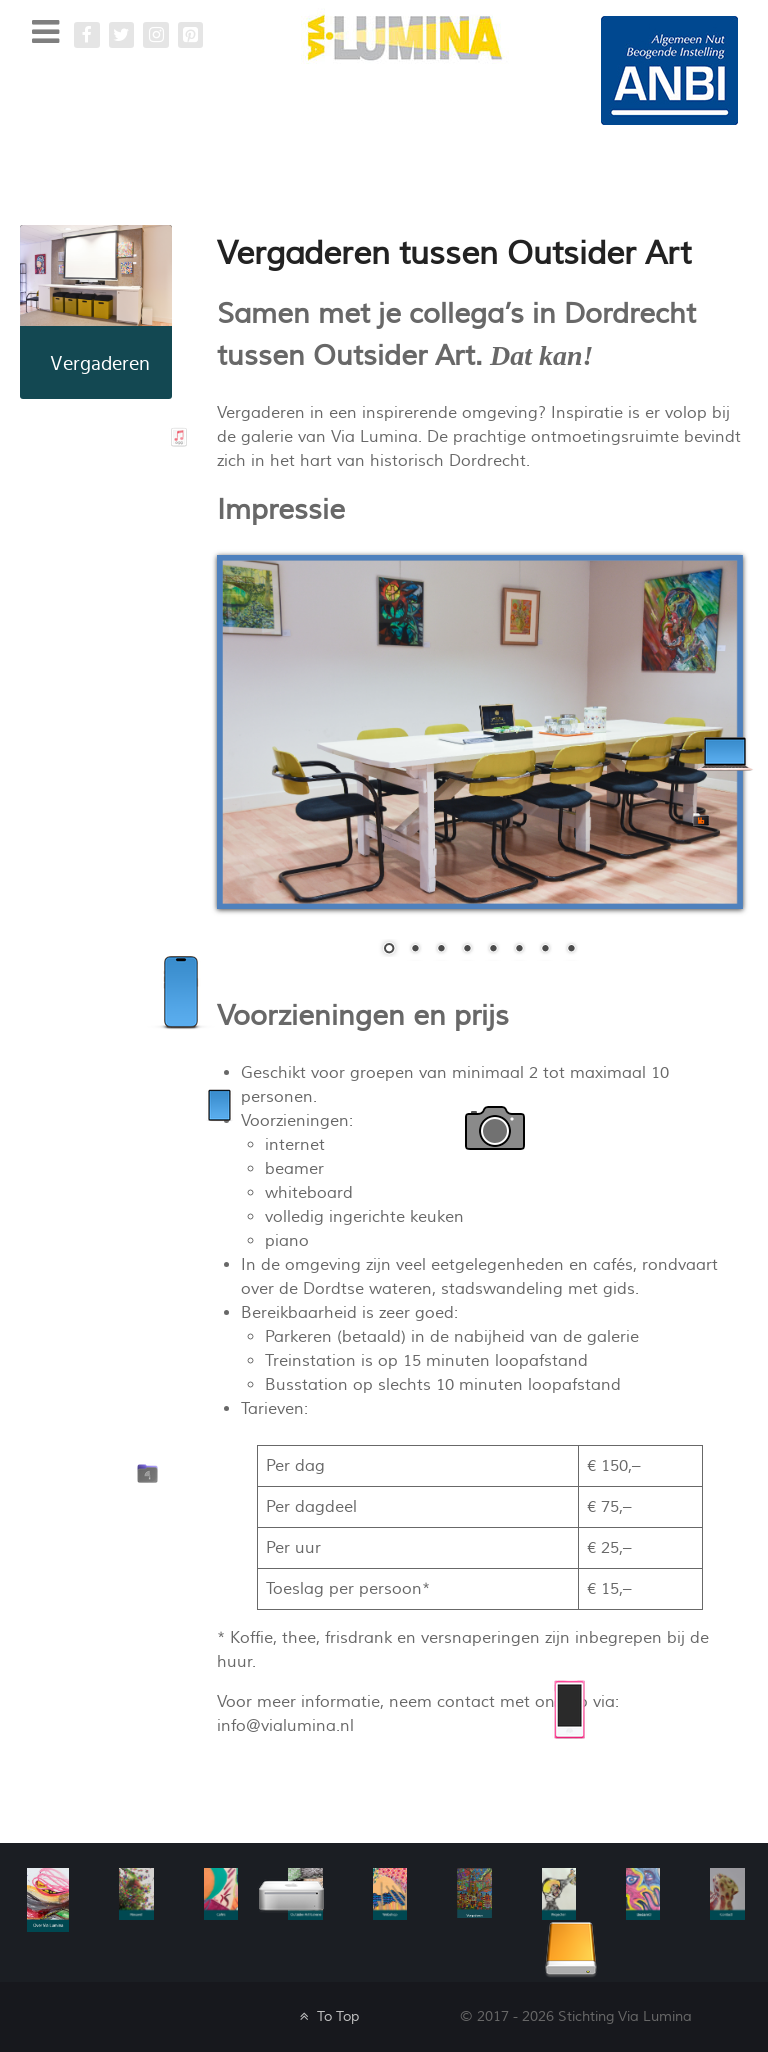 The height and width of the screenshot is (2052, 768). I want to click on access your pictures folder in the sidebar, so click(495, 1128).